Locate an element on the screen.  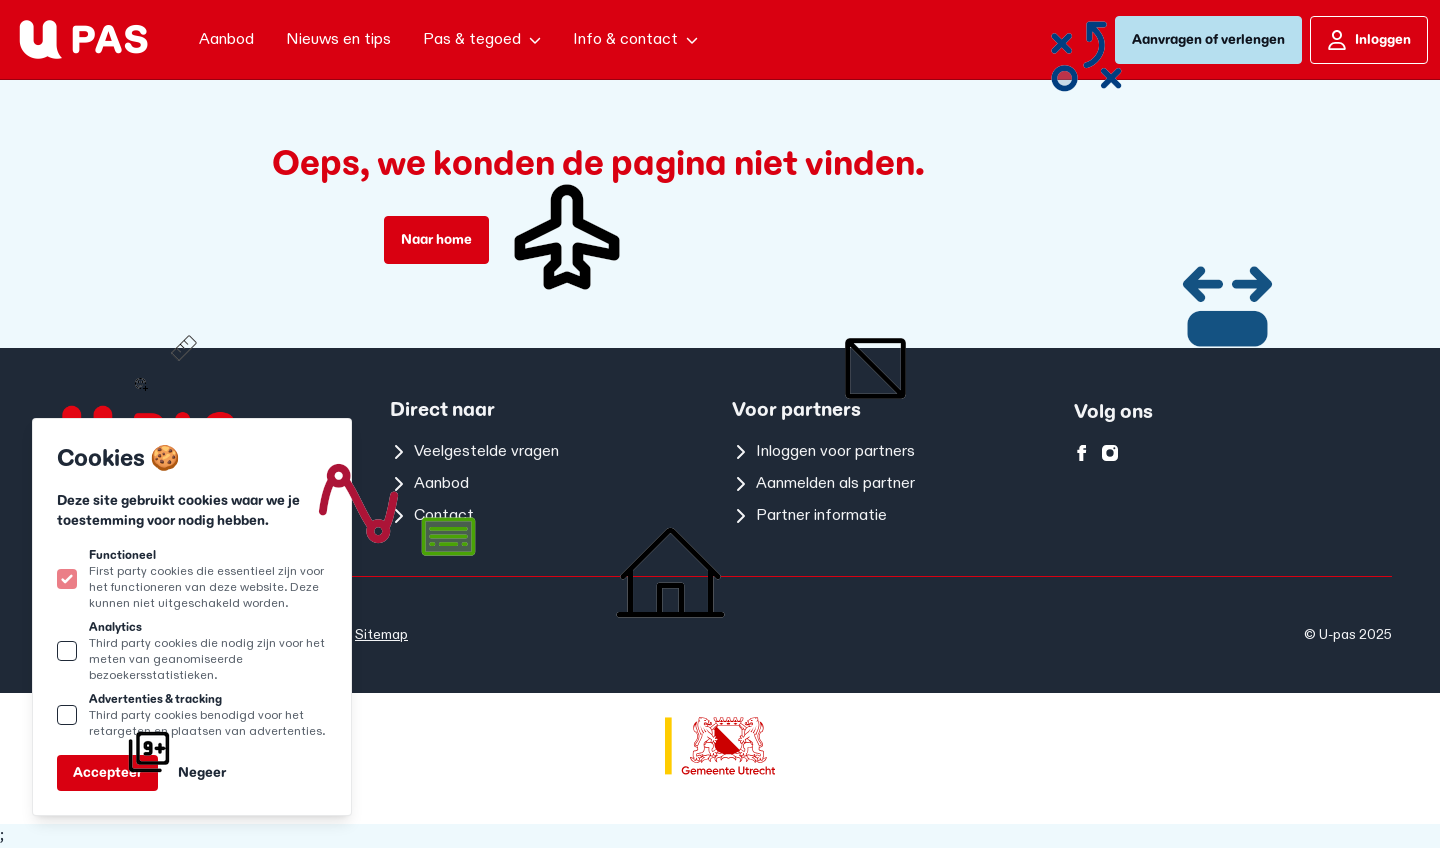
add a reaction to a message is located at coordinates (141, 384).